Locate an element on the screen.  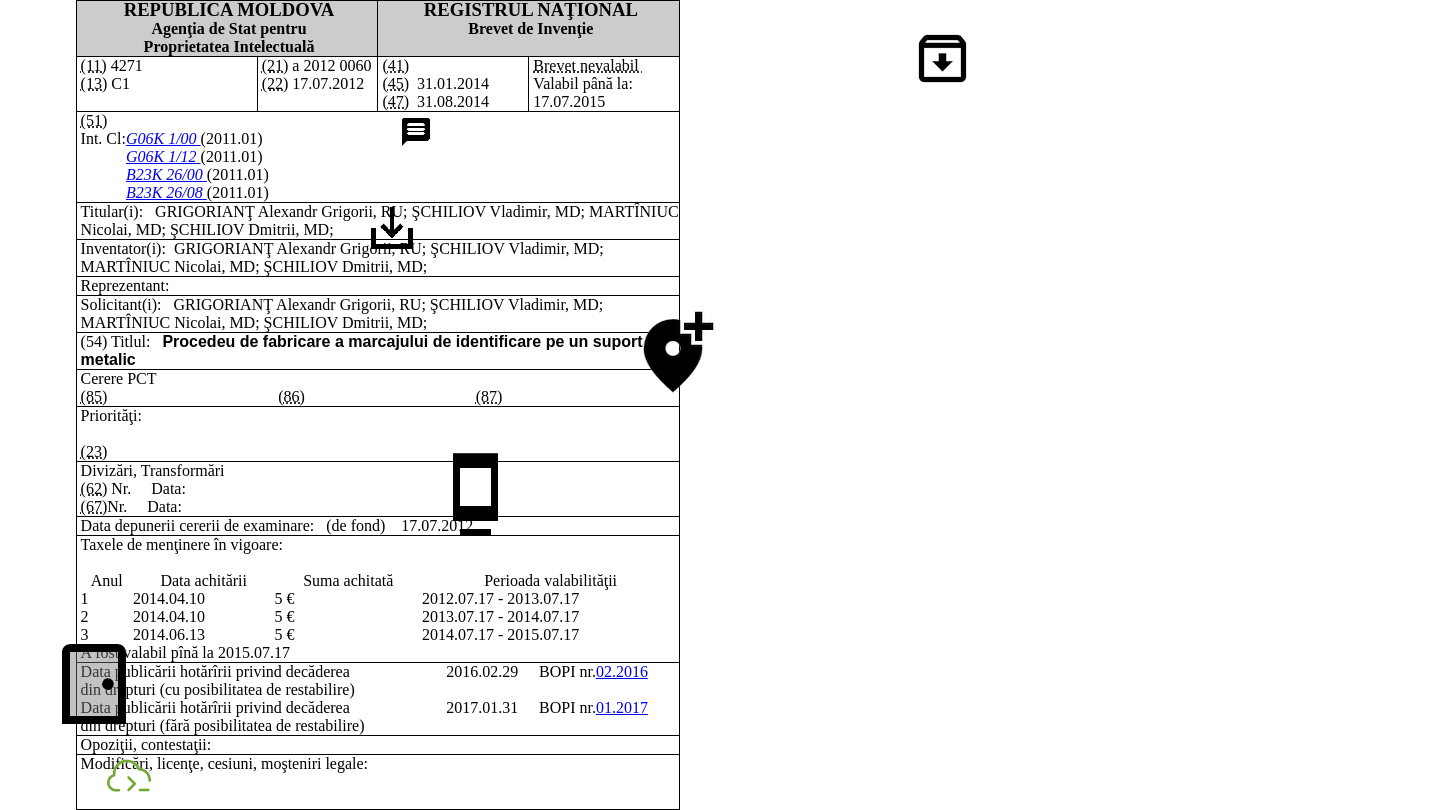
add a new location pin to the map is located at coordinates (673, 352).